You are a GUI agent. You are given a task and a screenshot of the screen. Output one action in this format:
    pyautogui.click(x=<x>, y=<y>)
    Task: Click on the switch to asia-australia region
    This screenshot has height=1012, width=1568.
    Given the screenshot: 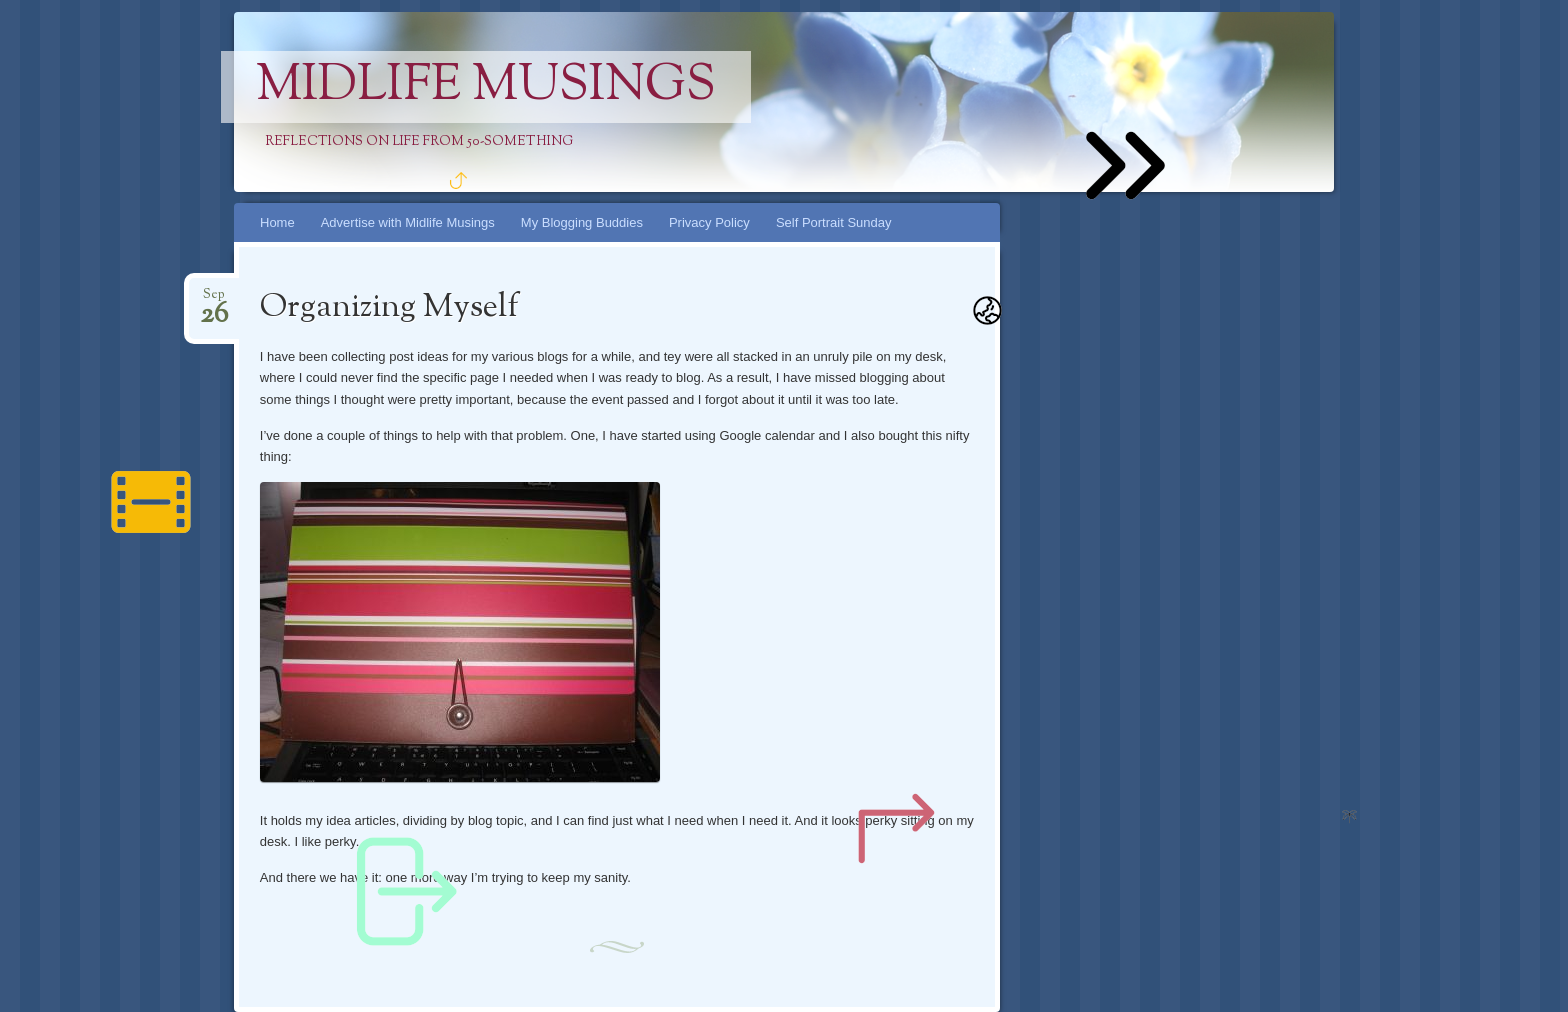 What is the action you would take?
    pyautogui.click(x=987, y=310)
    